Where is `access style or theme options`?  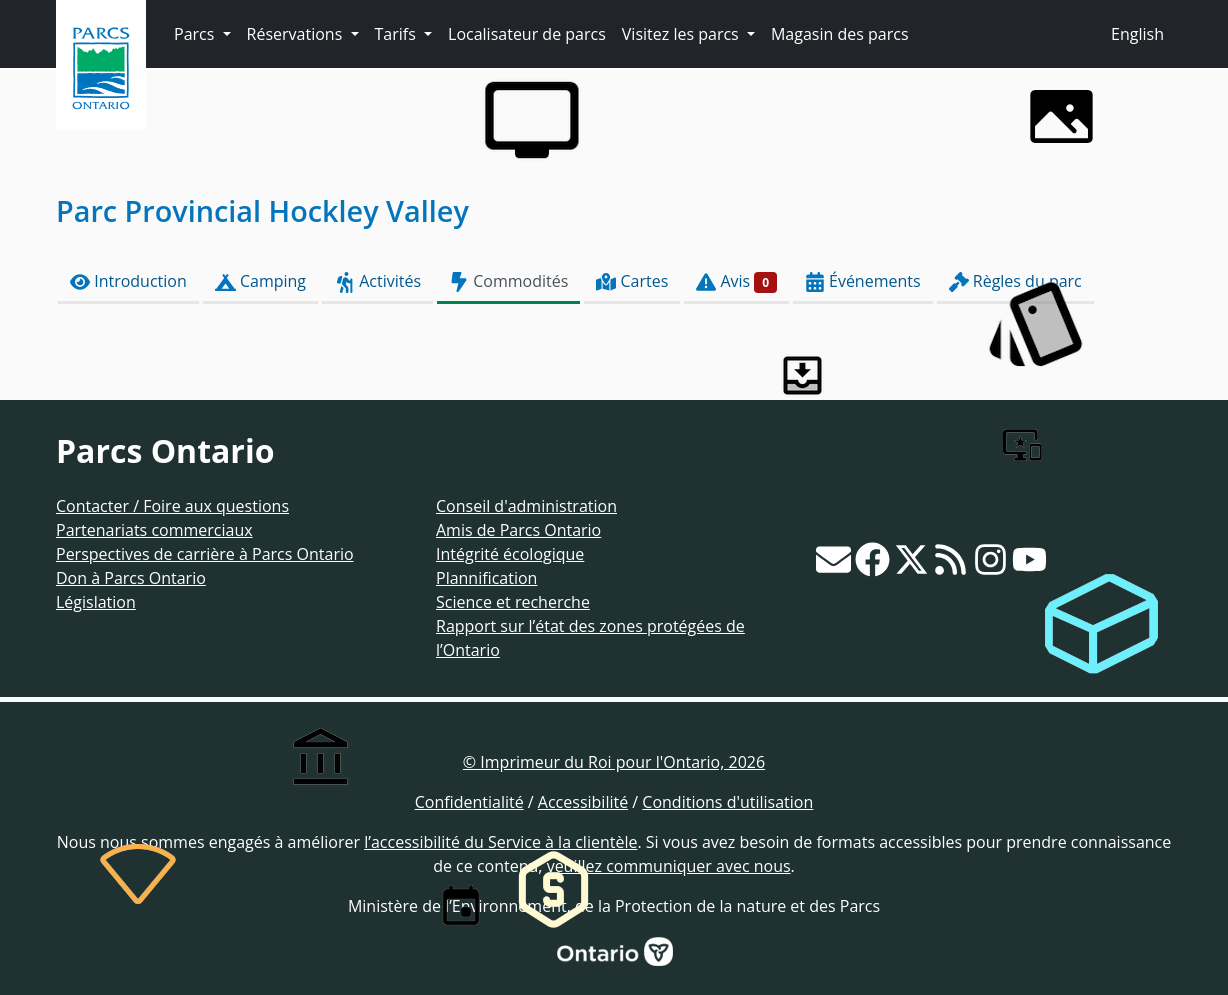 access style or theme options is located at coordinates (1037, 323).